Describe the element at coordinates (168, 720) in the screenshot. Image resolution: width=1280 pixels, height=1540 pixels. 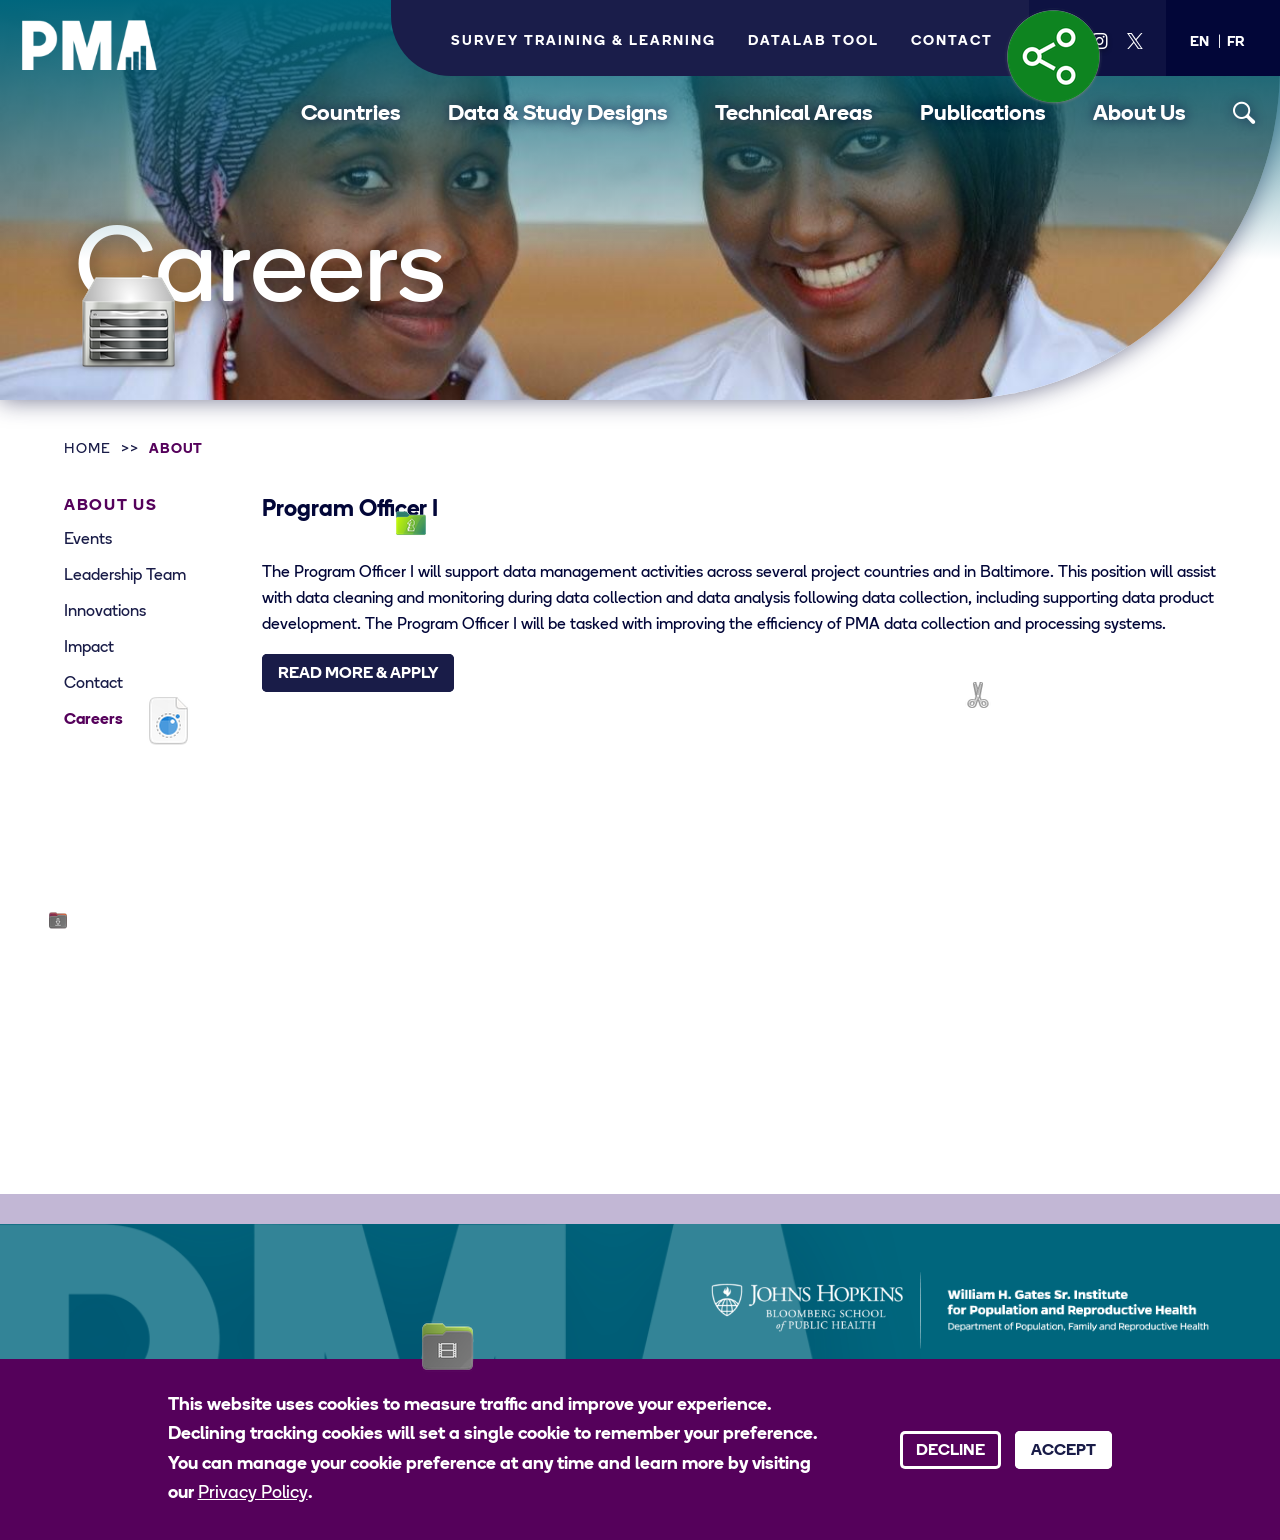
I see `lua script file` at that location.